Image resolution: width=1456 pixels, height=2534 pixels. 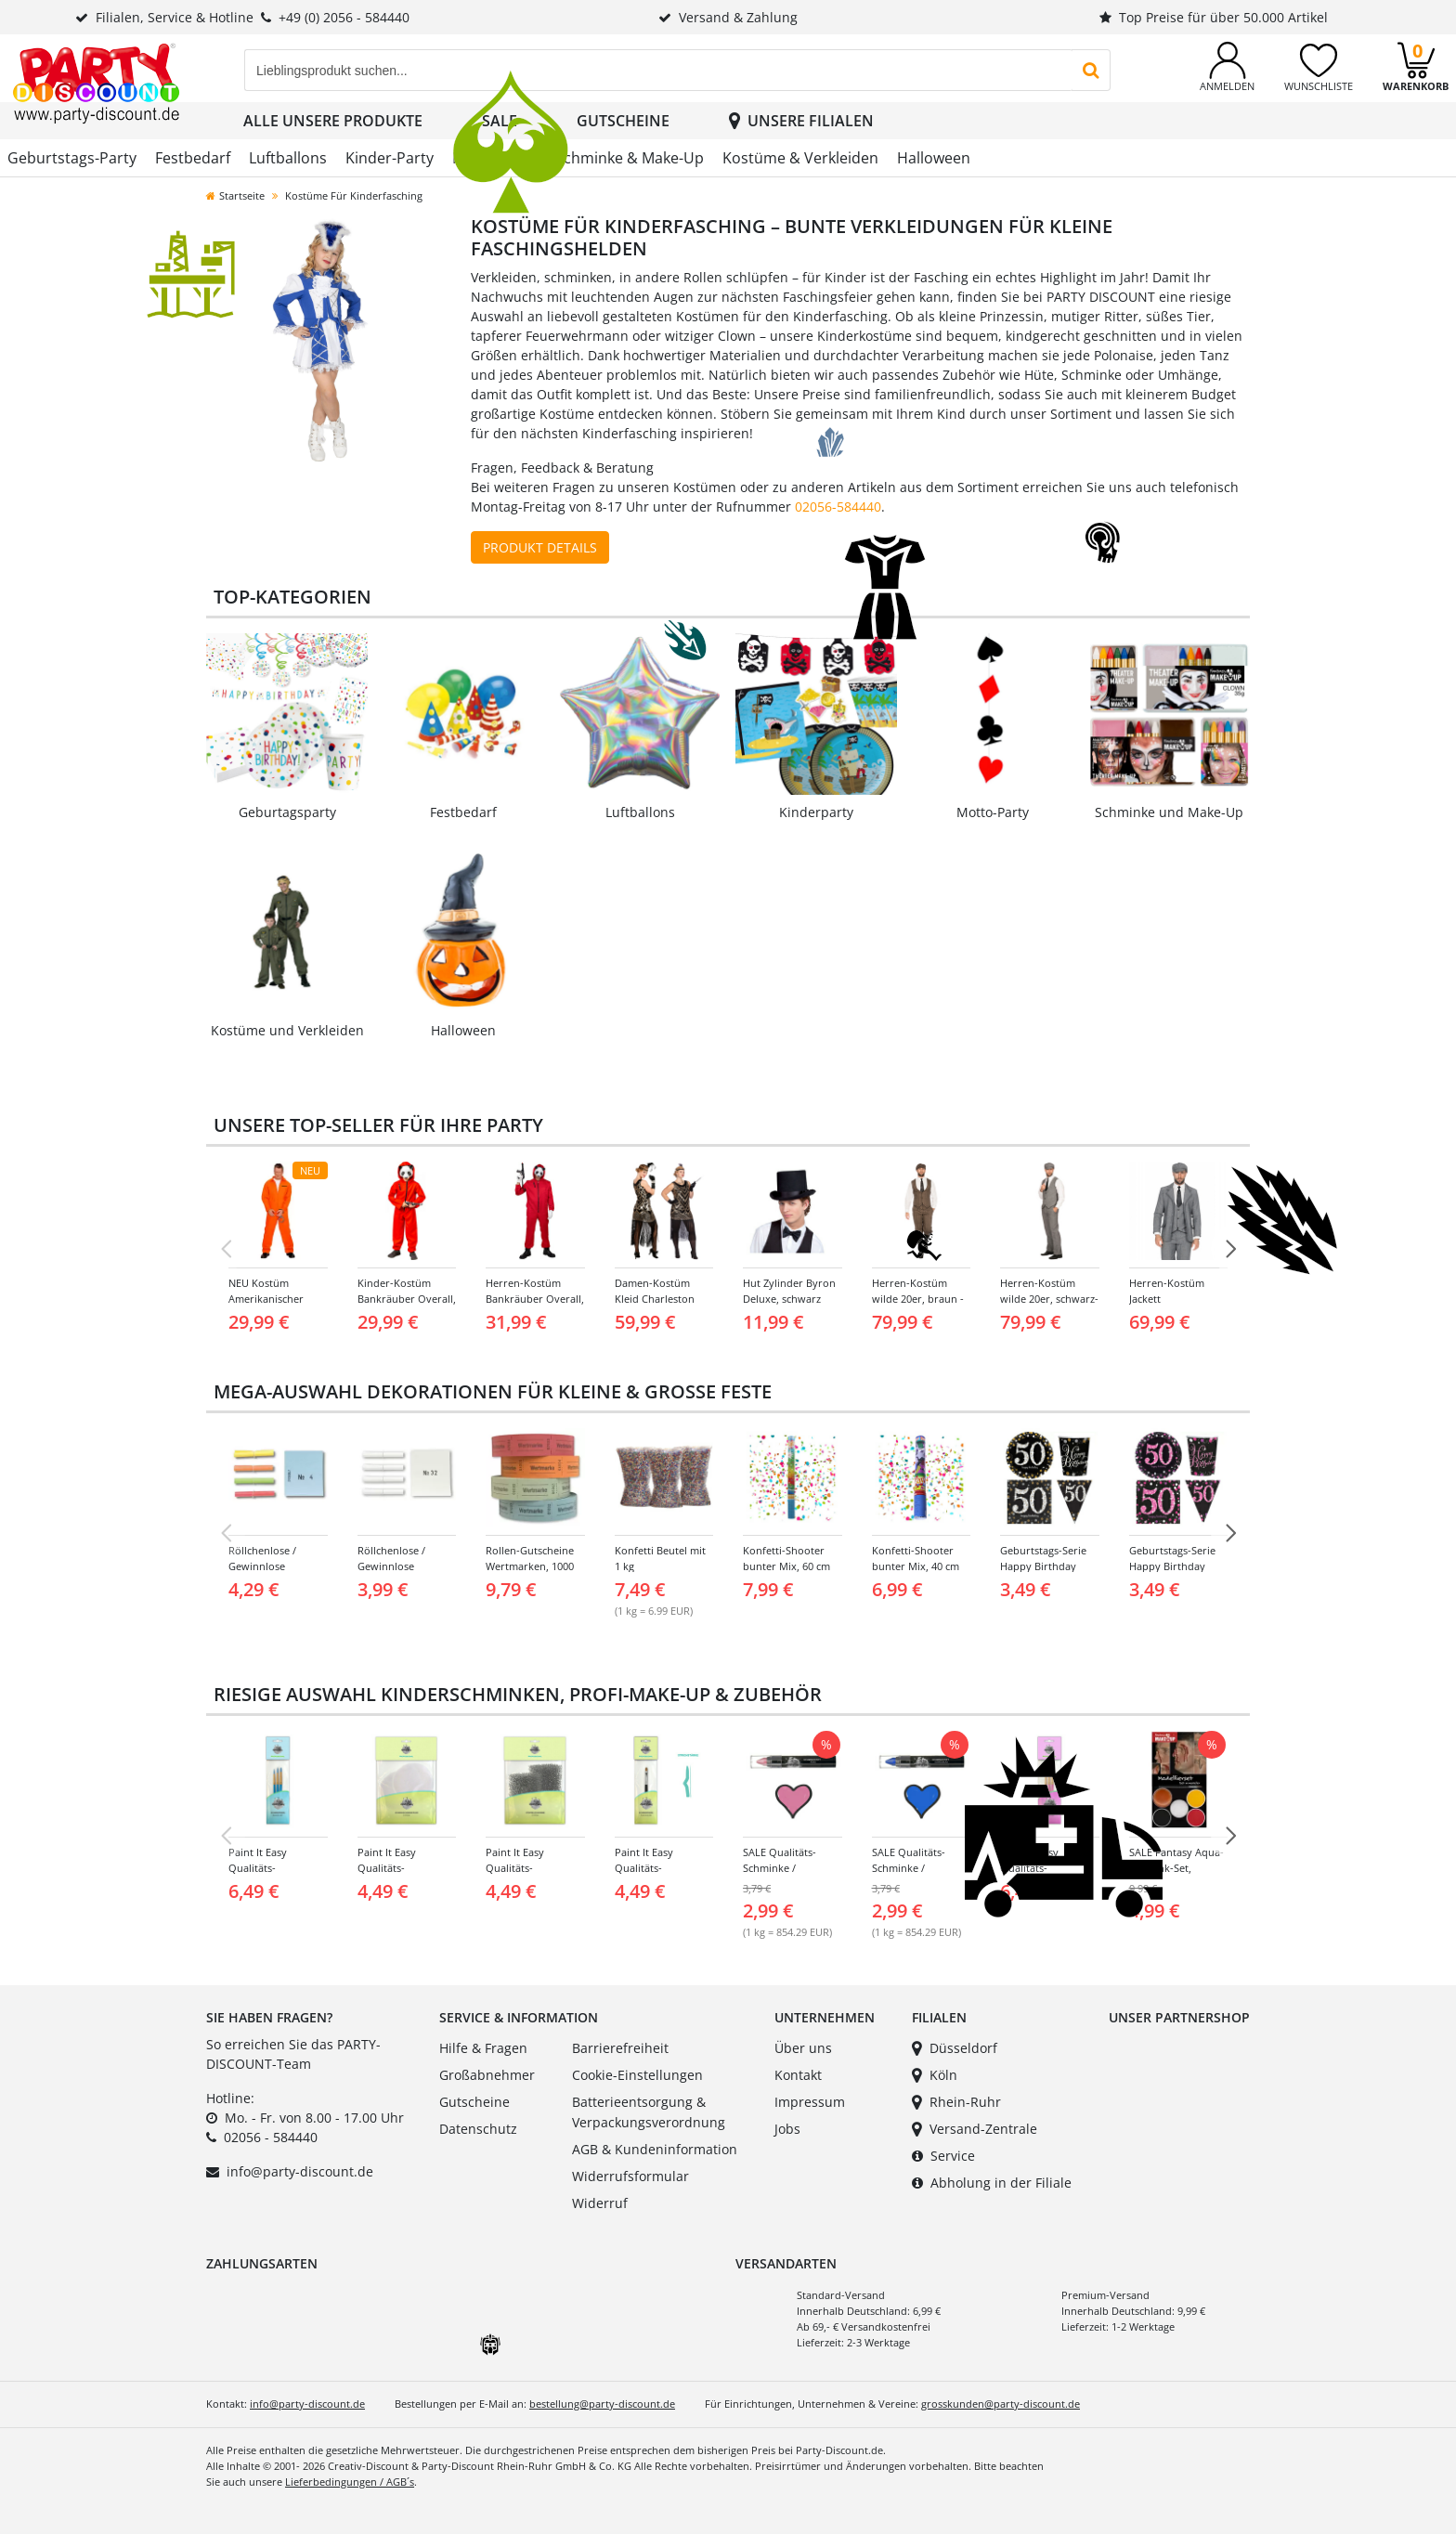 What do you see at coordinates (190, 273) in the screenshot?
I see `view offshore drilling operations` at bounding box center [190, 273].